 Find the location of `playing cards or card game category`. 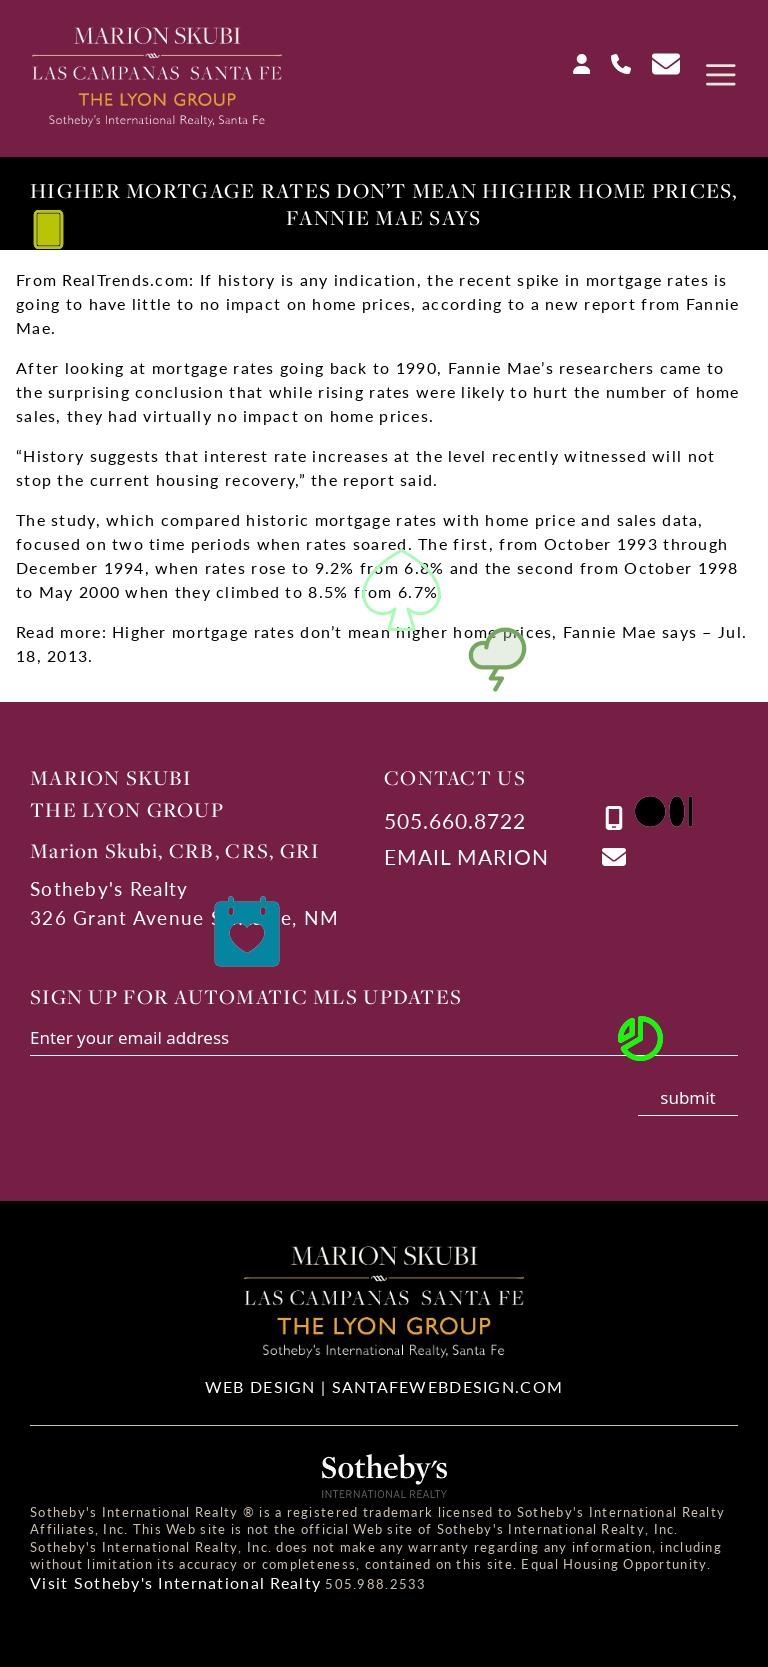

playing cards or card game category is located at coordinates (401, 591).